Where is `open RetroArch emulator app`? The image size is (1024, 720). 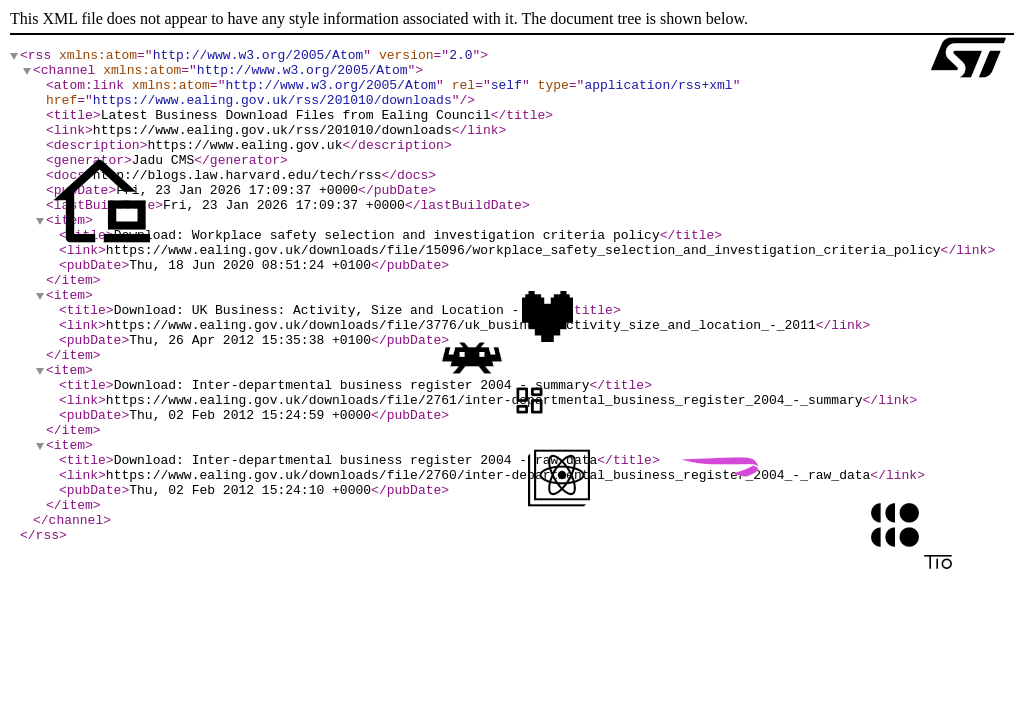 open RetroArch emulator app is located at coordinates (472, 358).